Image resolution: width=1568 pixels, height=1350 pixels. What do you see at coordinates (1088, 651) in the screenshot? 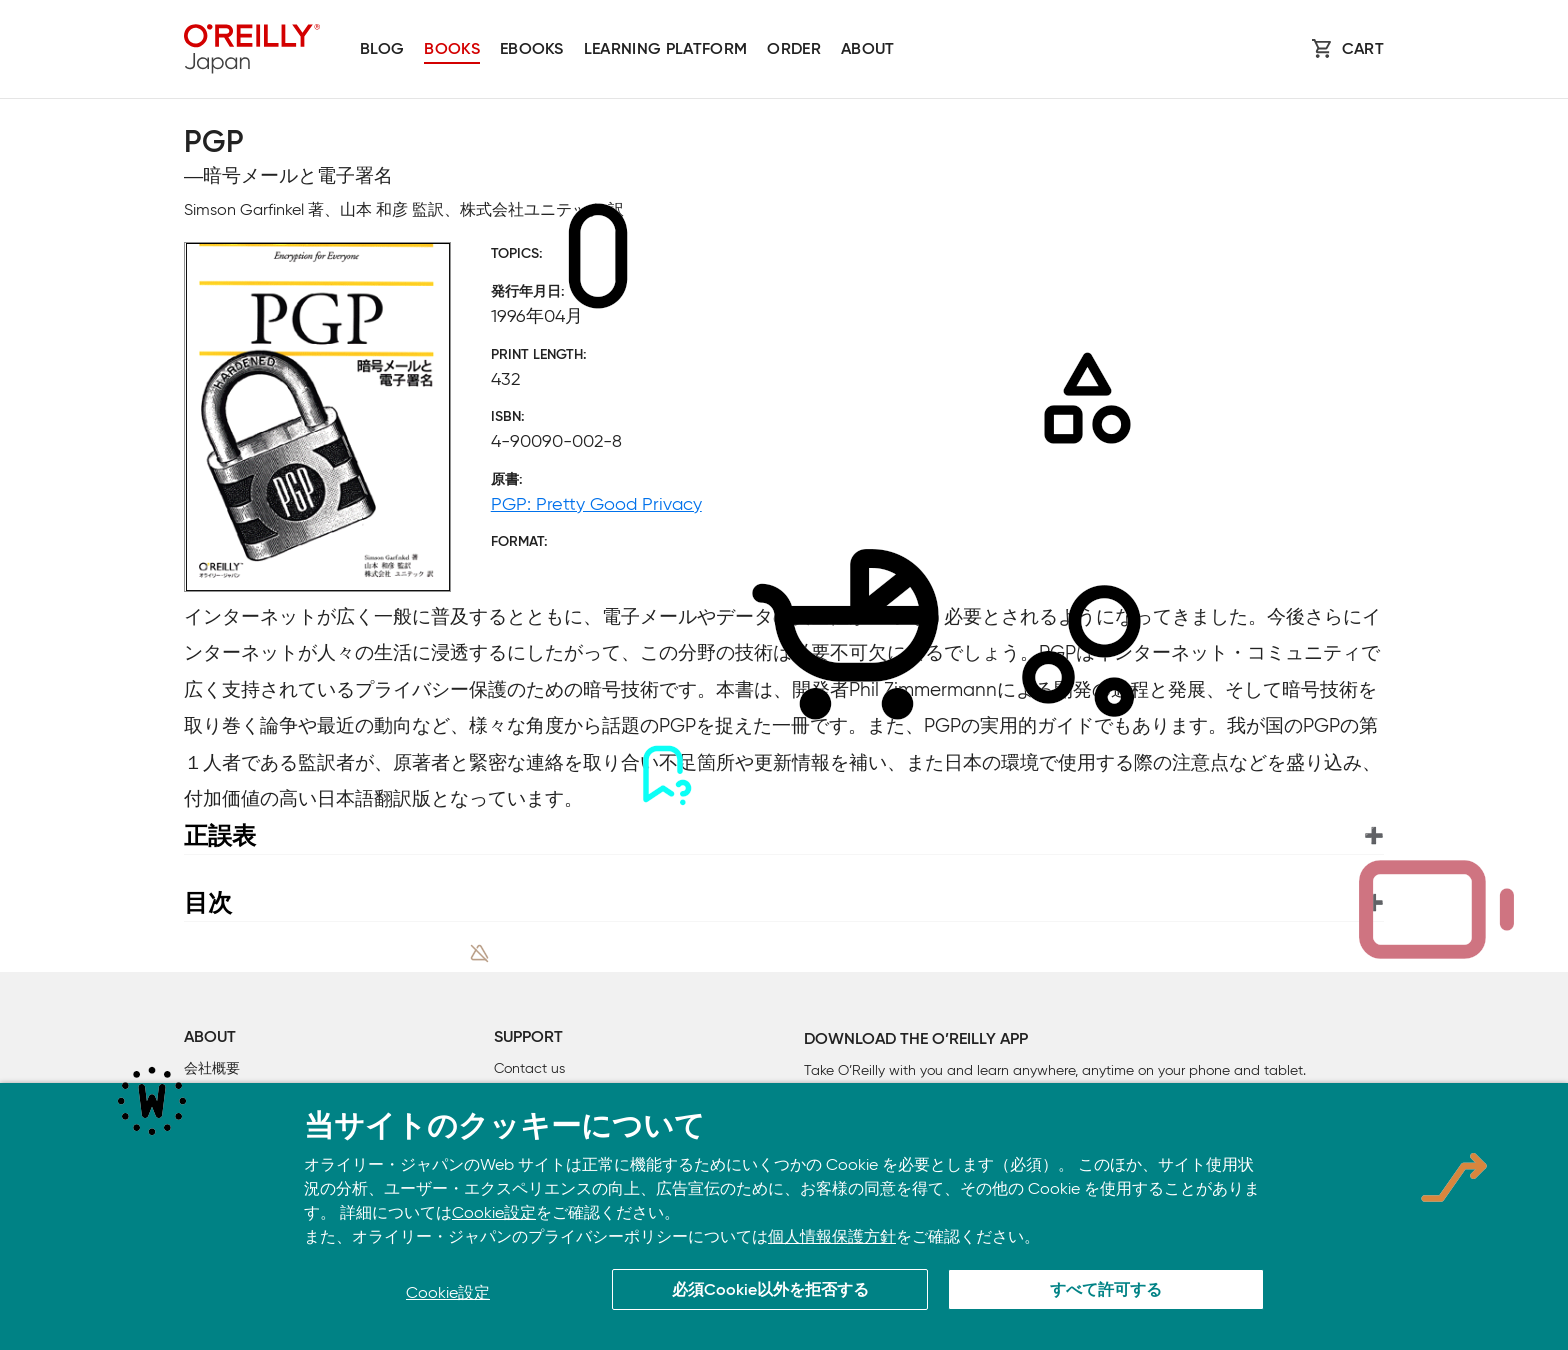
I see `view bubble chart data visualization` at bounding box center [1088, 651].